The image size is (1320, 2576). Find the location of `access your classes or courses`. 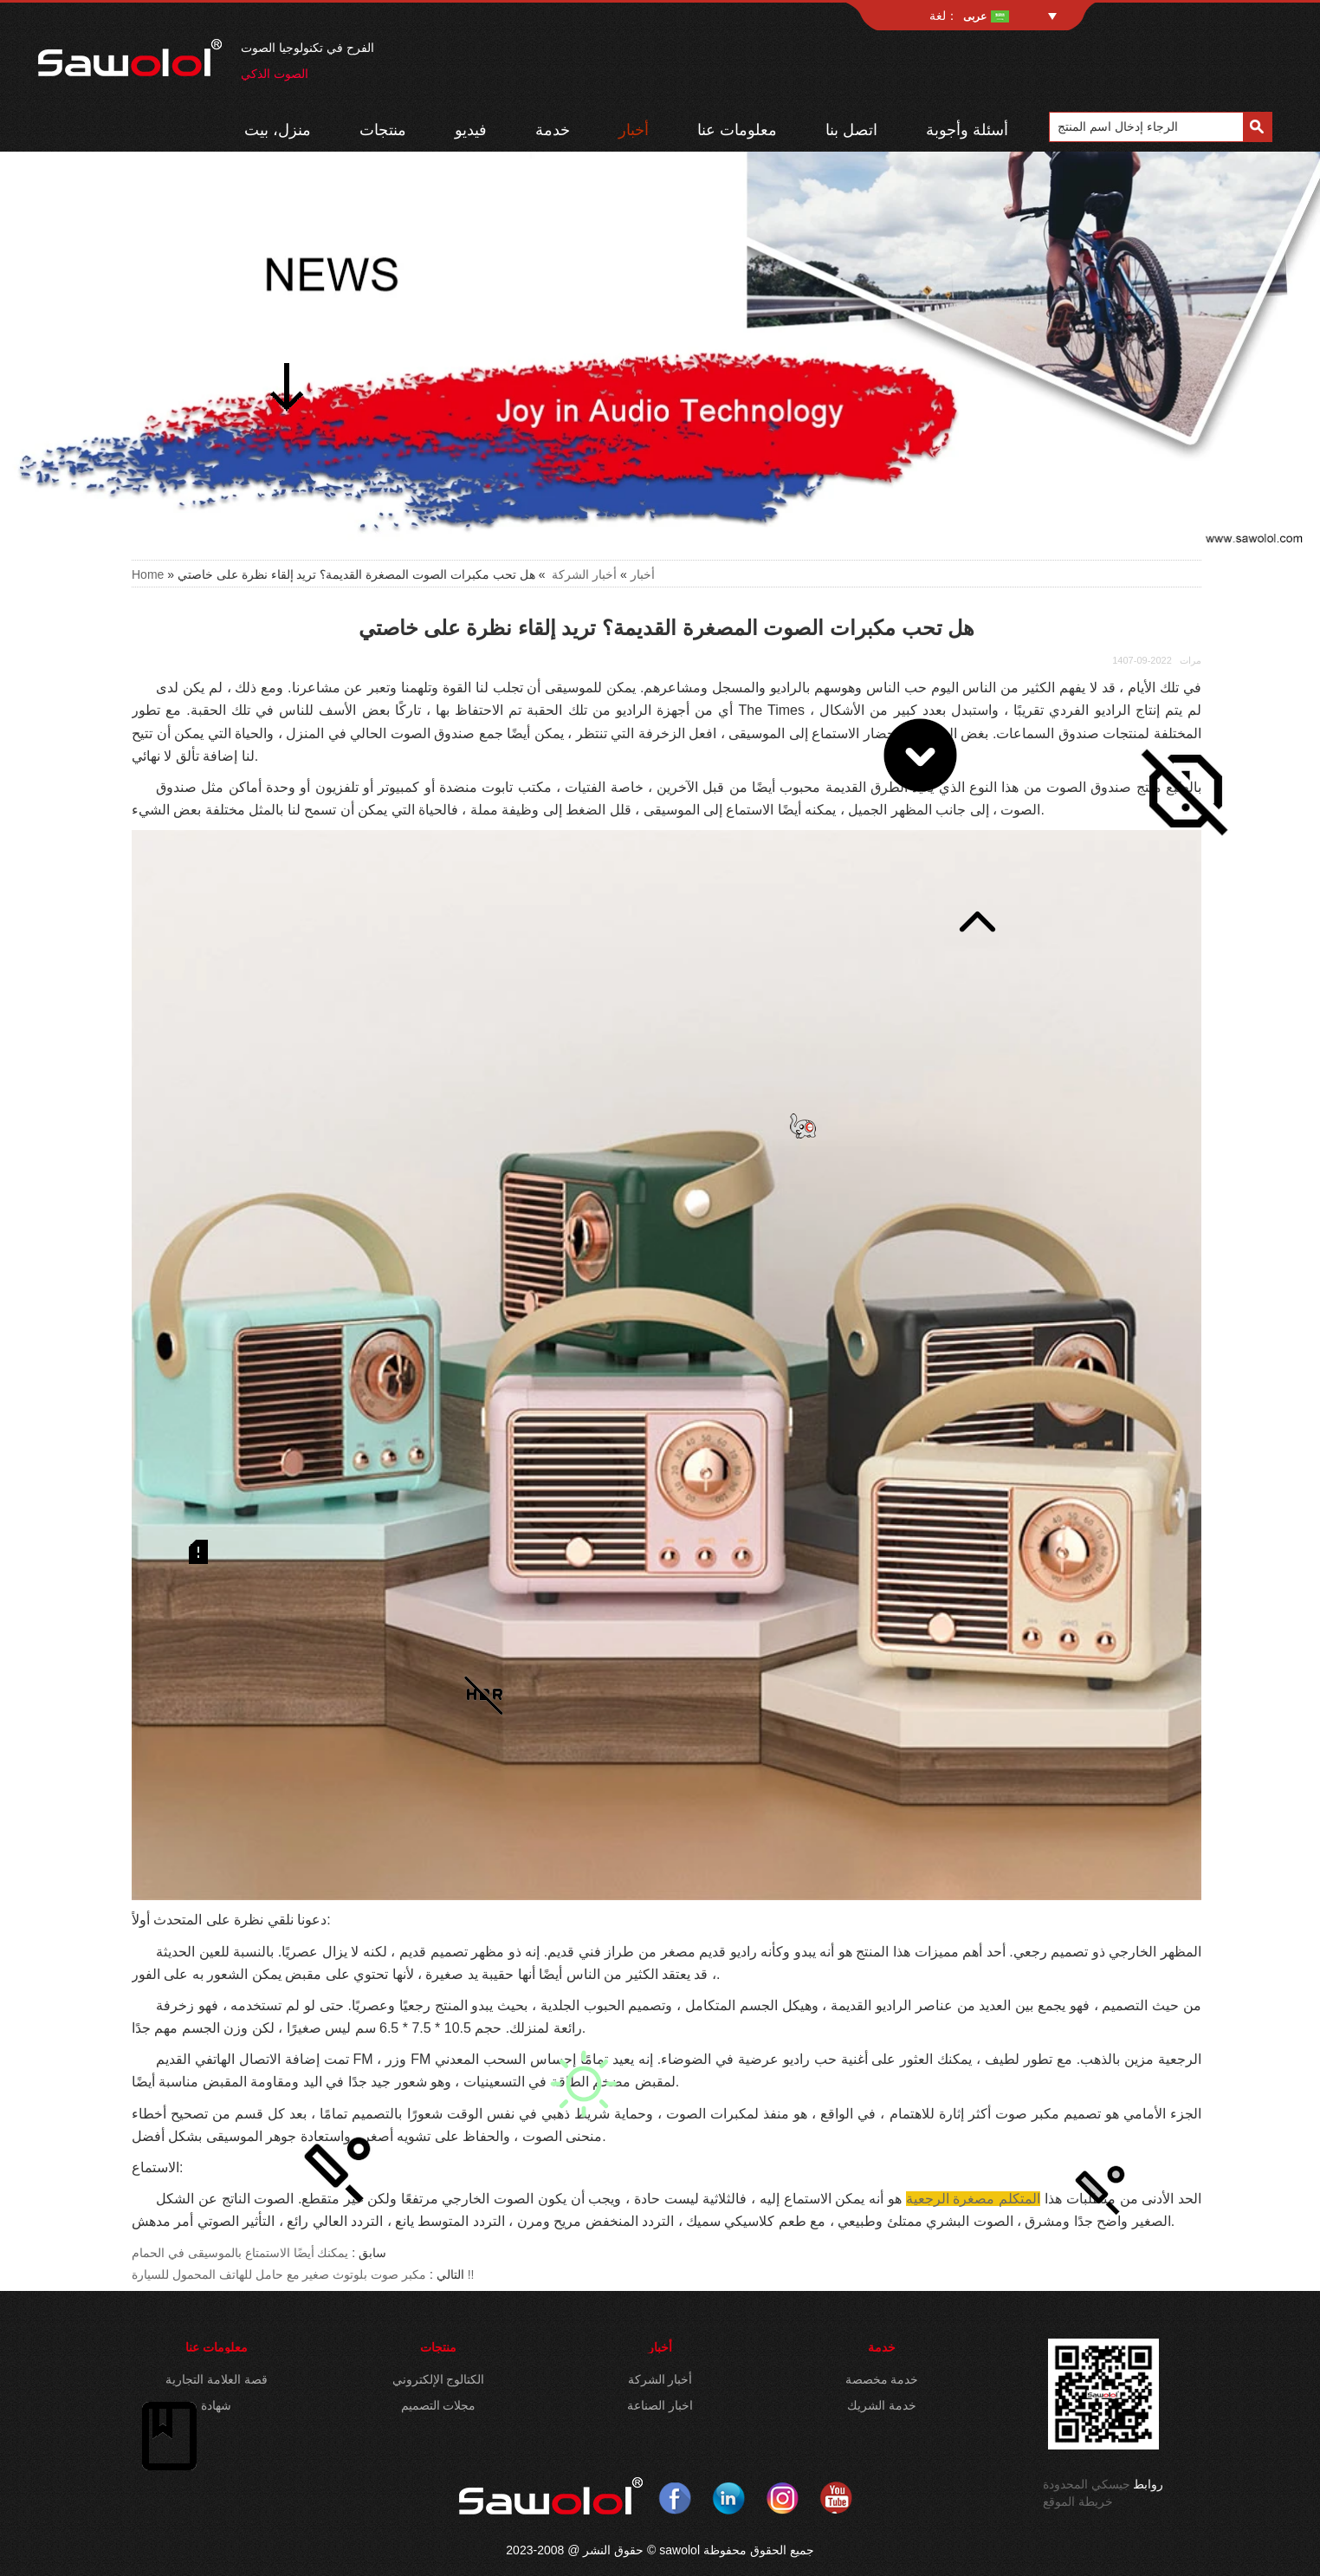

access your classes or courses is located at coordinates (169, 2436).